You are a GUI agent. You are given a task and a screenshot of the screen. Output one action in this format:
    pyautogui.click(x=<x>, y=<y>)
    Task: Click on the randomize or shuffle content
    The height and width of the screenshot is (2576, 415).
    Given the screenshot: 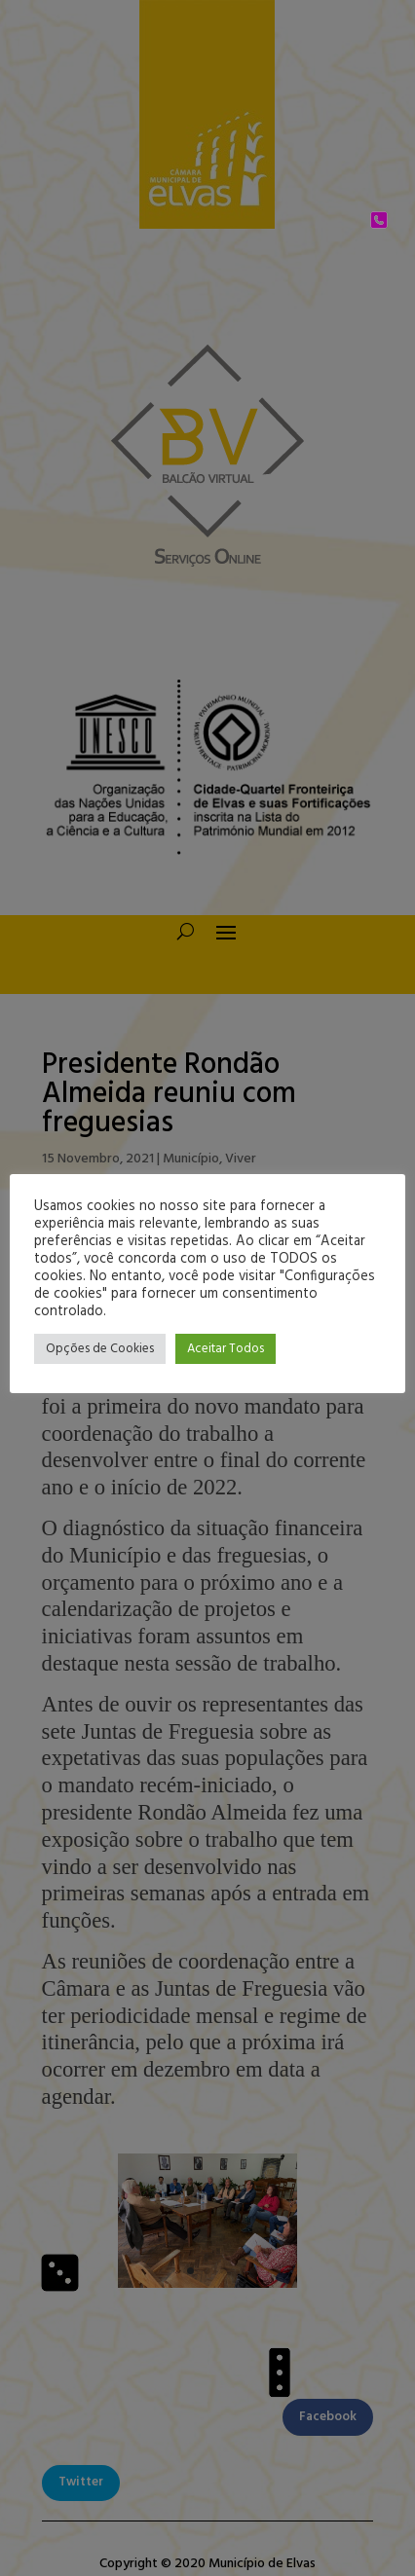 What is the action you would take?
    pyautogui.click(x=59, y=2272)
    